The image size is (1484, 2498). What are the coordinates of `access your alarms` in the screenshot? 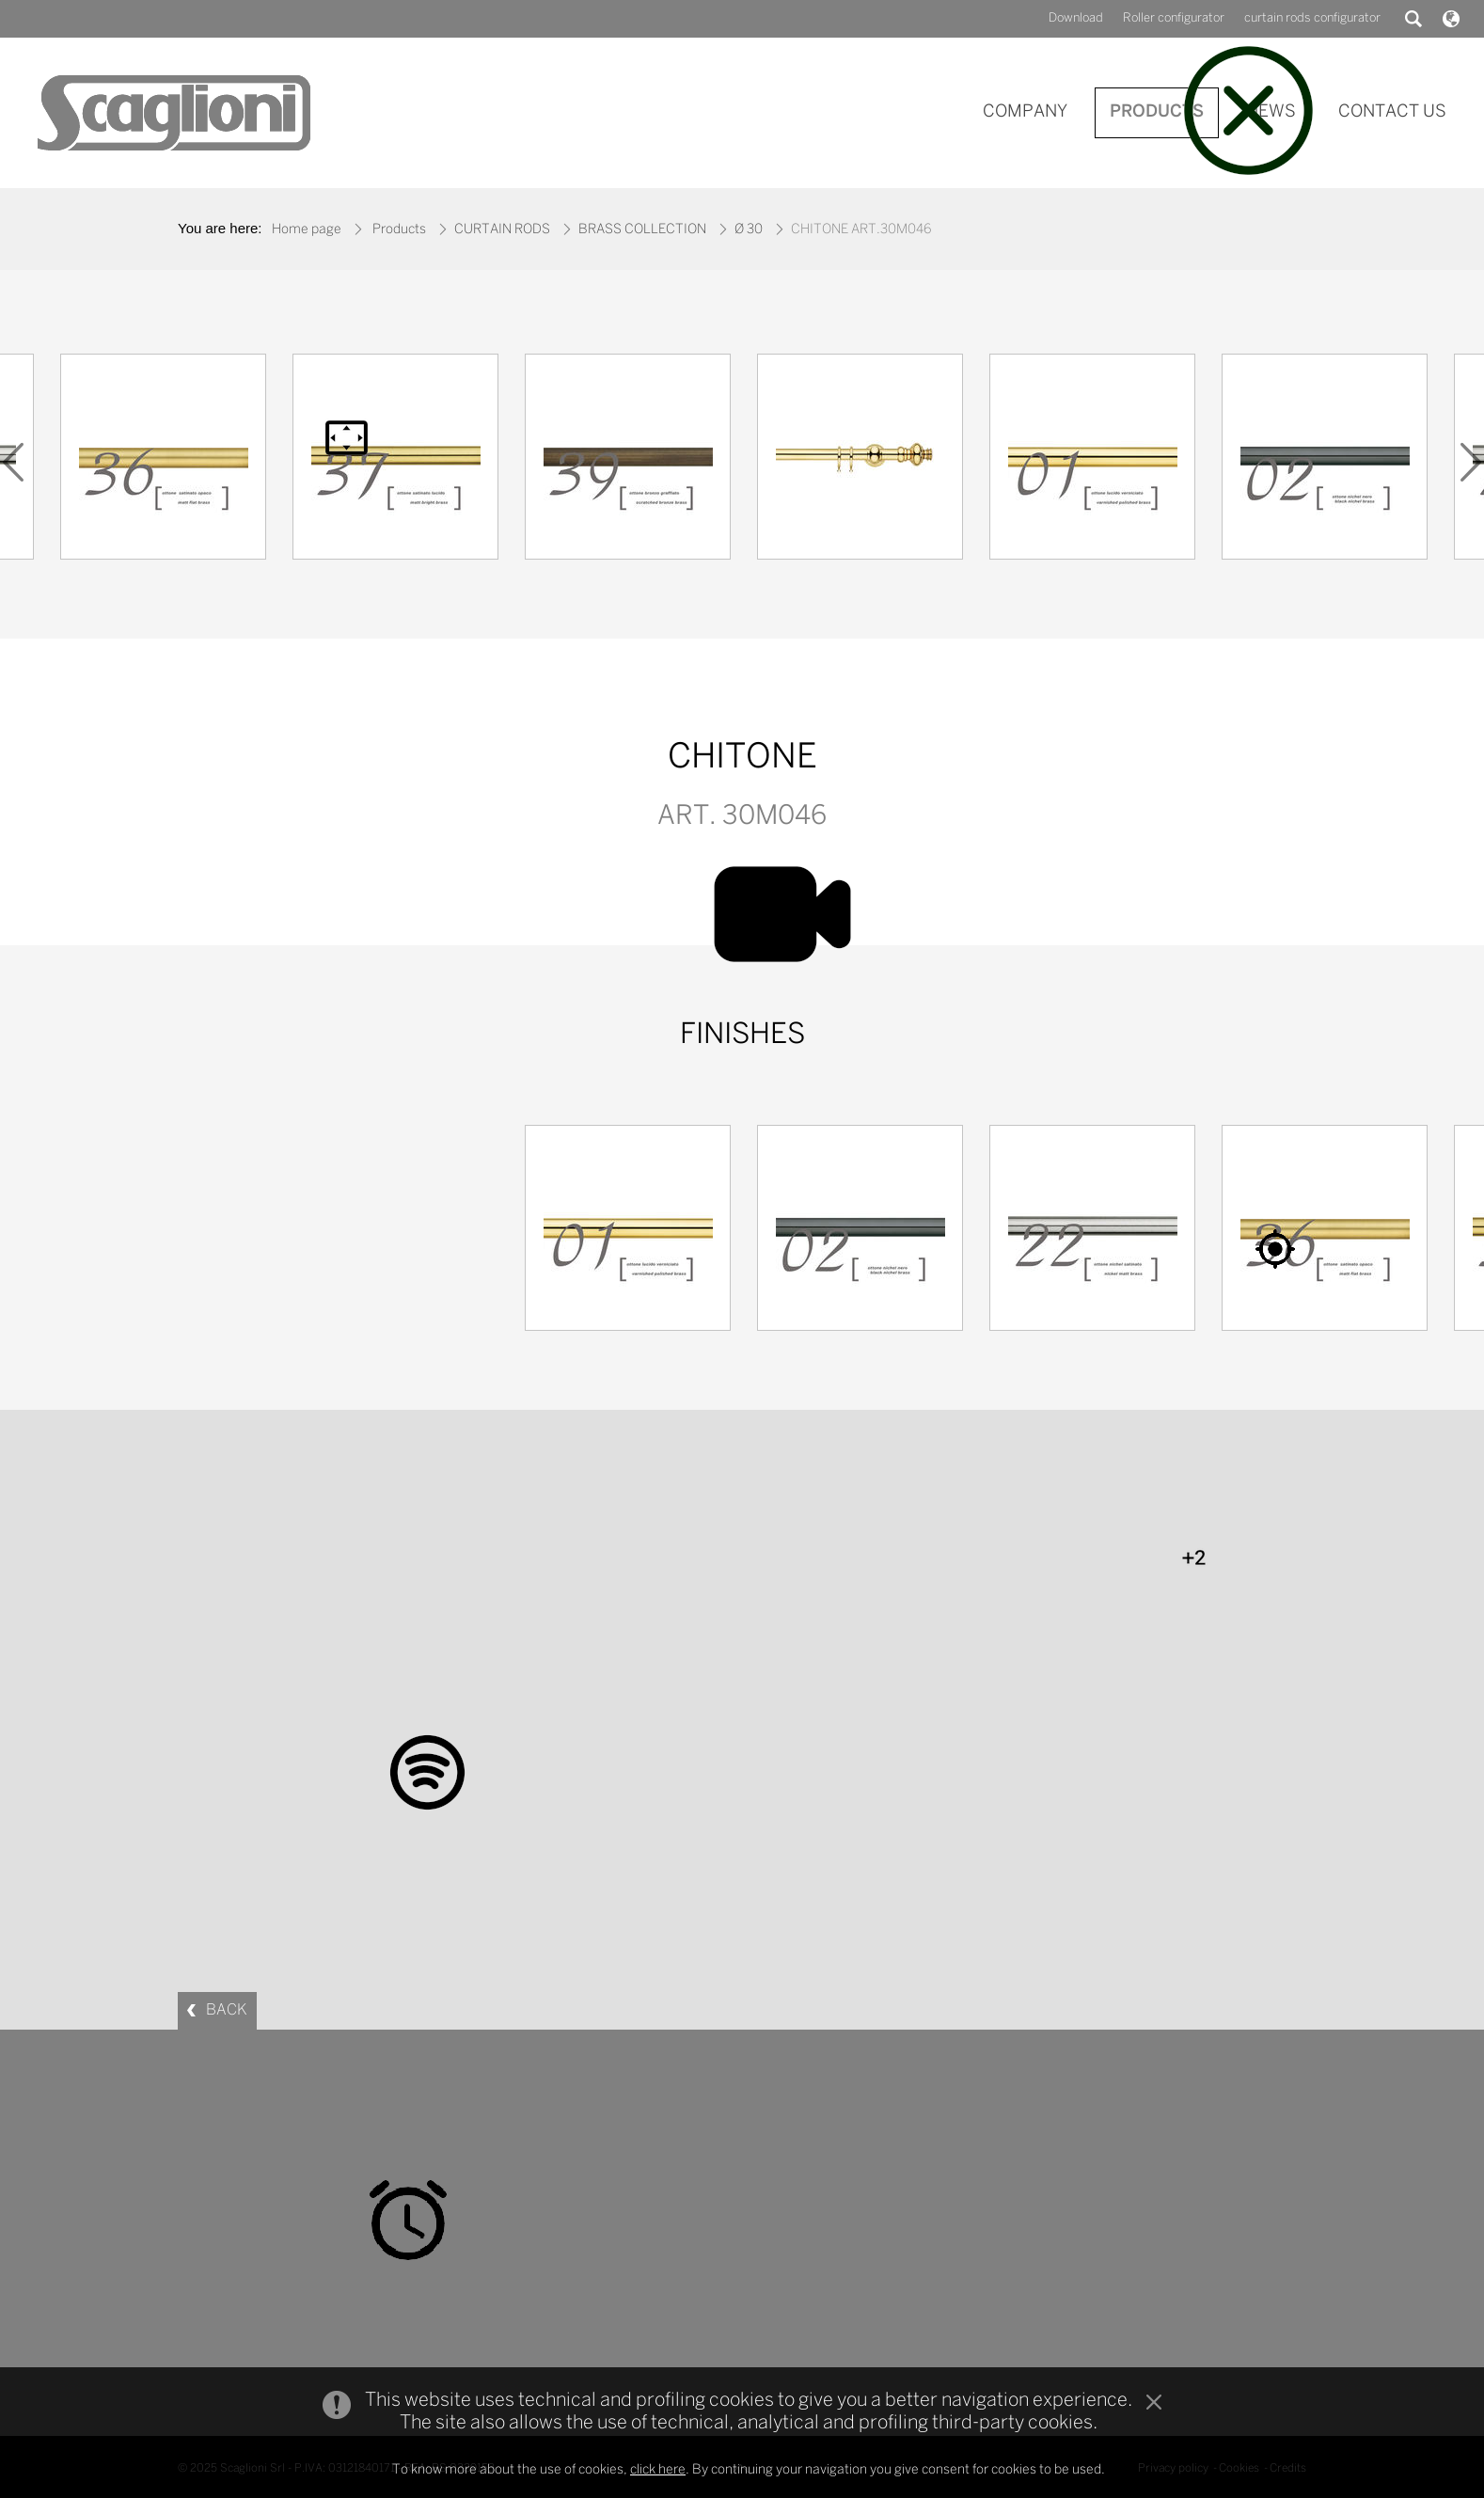 It's located at (408, 2220).